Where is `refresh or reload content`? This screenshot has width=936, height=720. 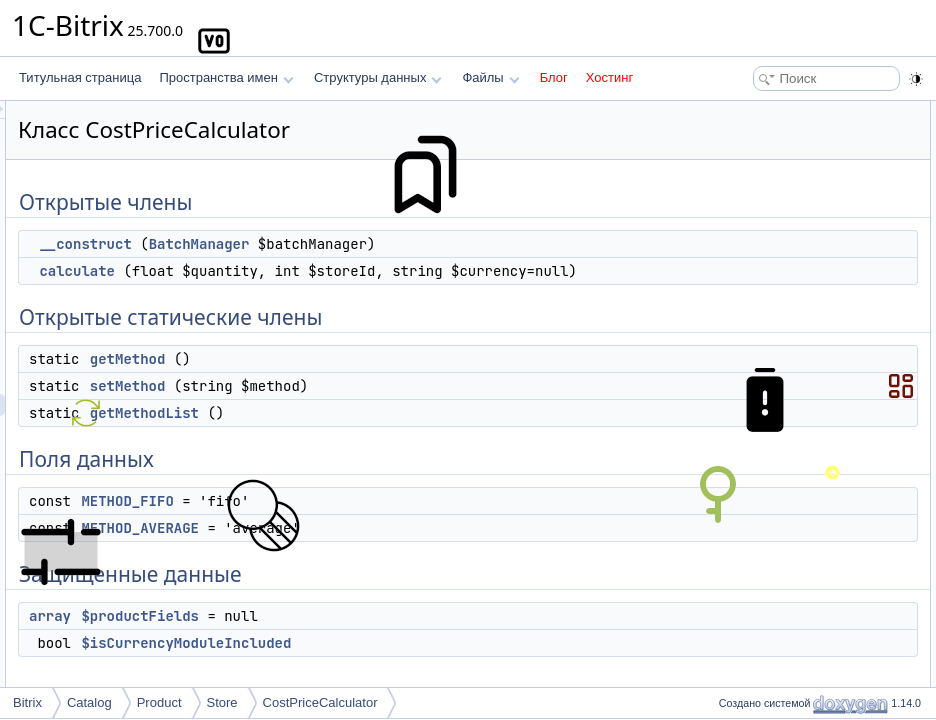 refresh or reload content is located at coordinates (86, 413).